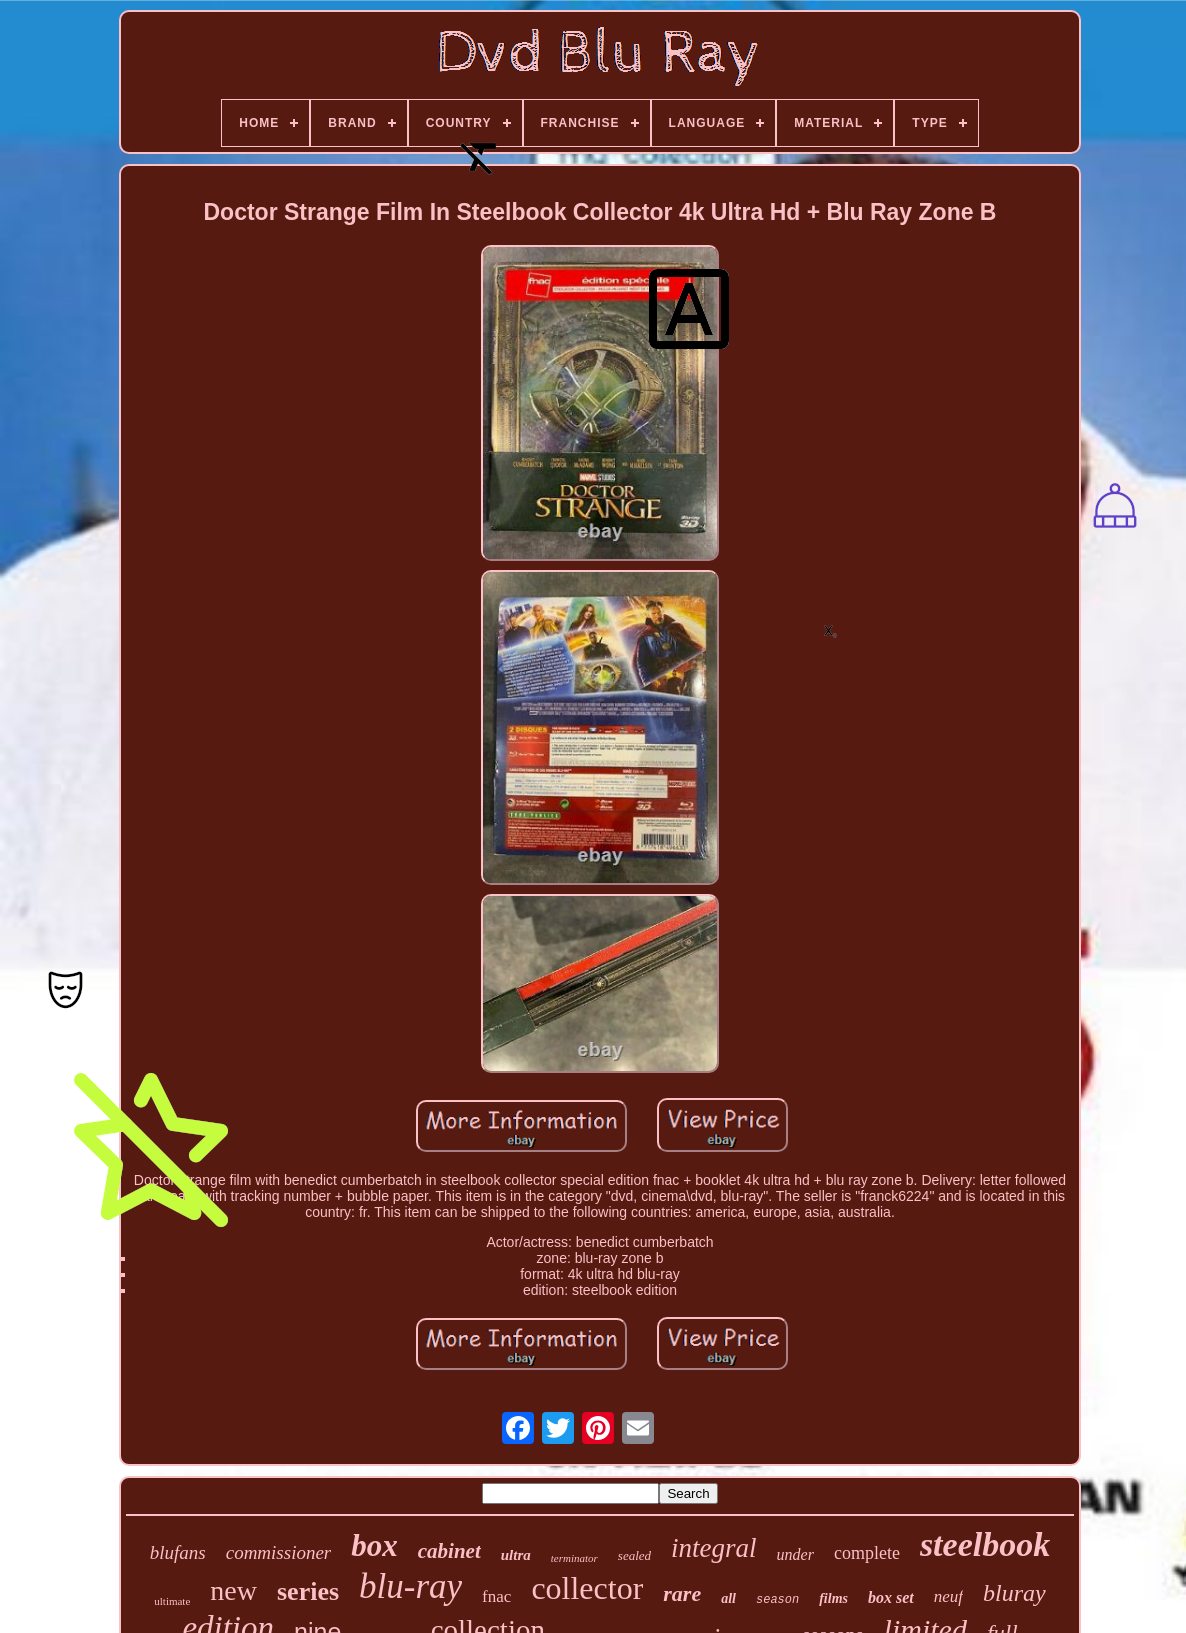  I want to click on format text as subscript, so click(828, 631).